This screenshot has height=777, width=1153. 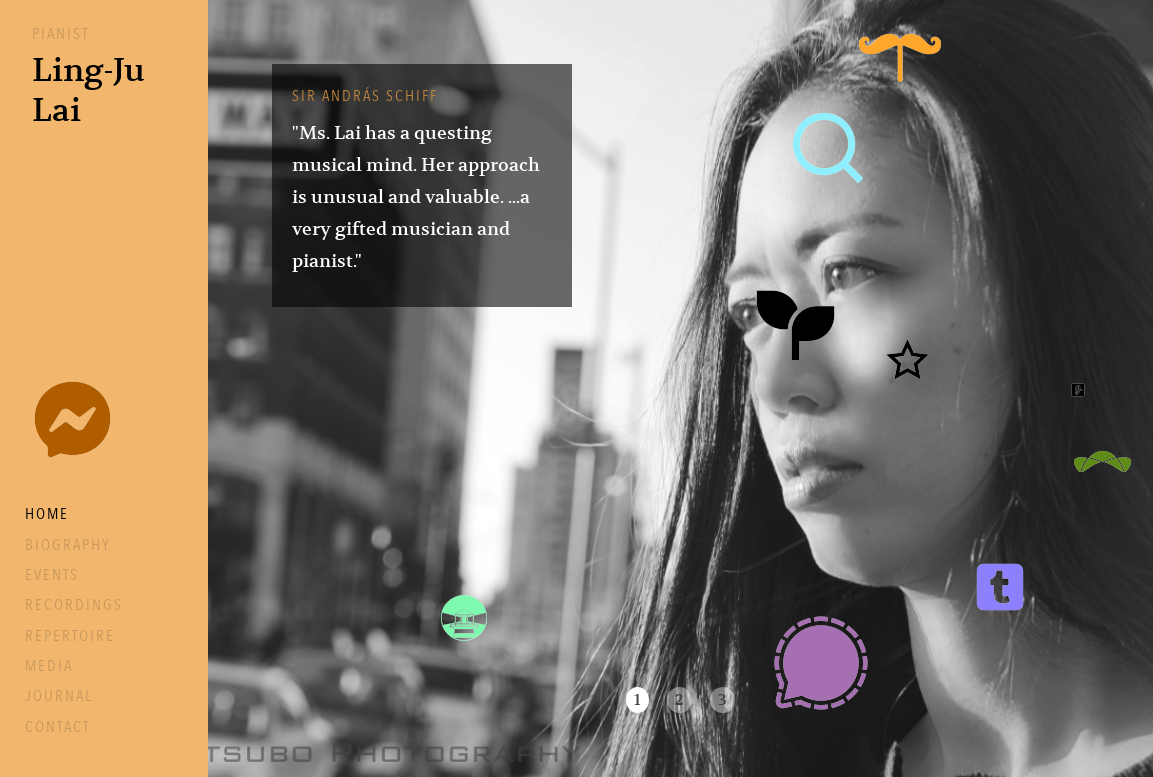 I want to click on topcoder logo - link to competitive programming platform, so click(x=1102, y=461).